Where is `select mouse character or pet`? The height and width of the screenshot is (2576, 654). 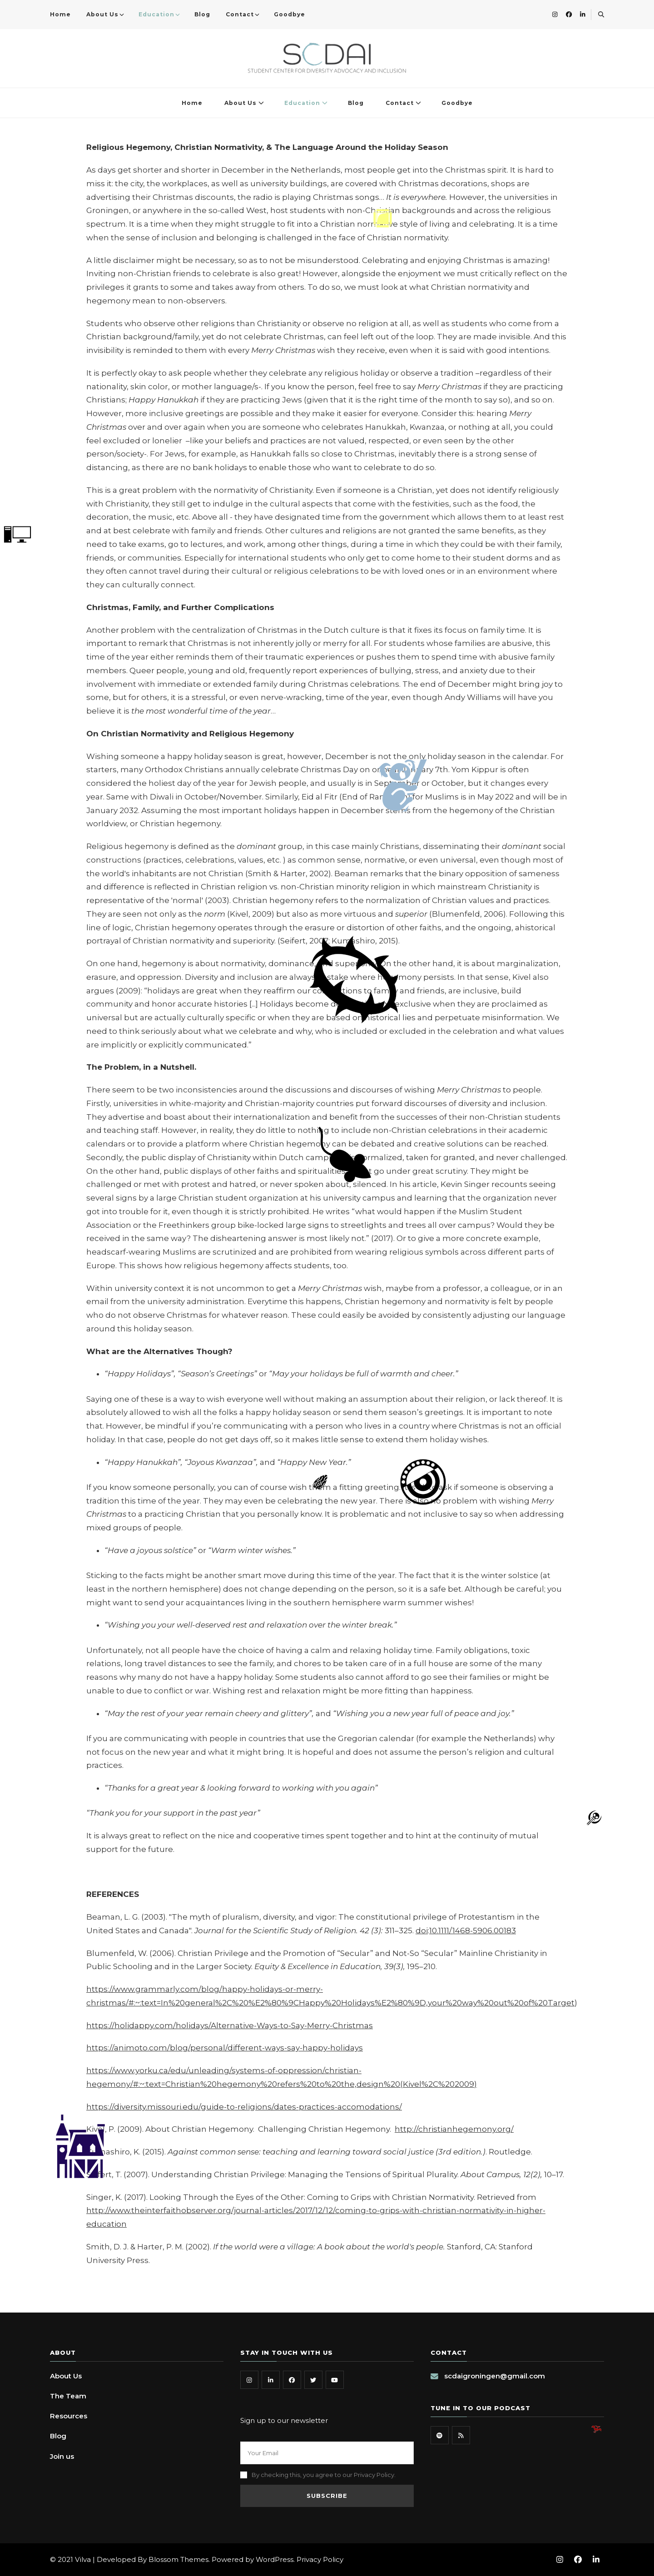
select mouse character or pet is located at coordinates (345, 1154).